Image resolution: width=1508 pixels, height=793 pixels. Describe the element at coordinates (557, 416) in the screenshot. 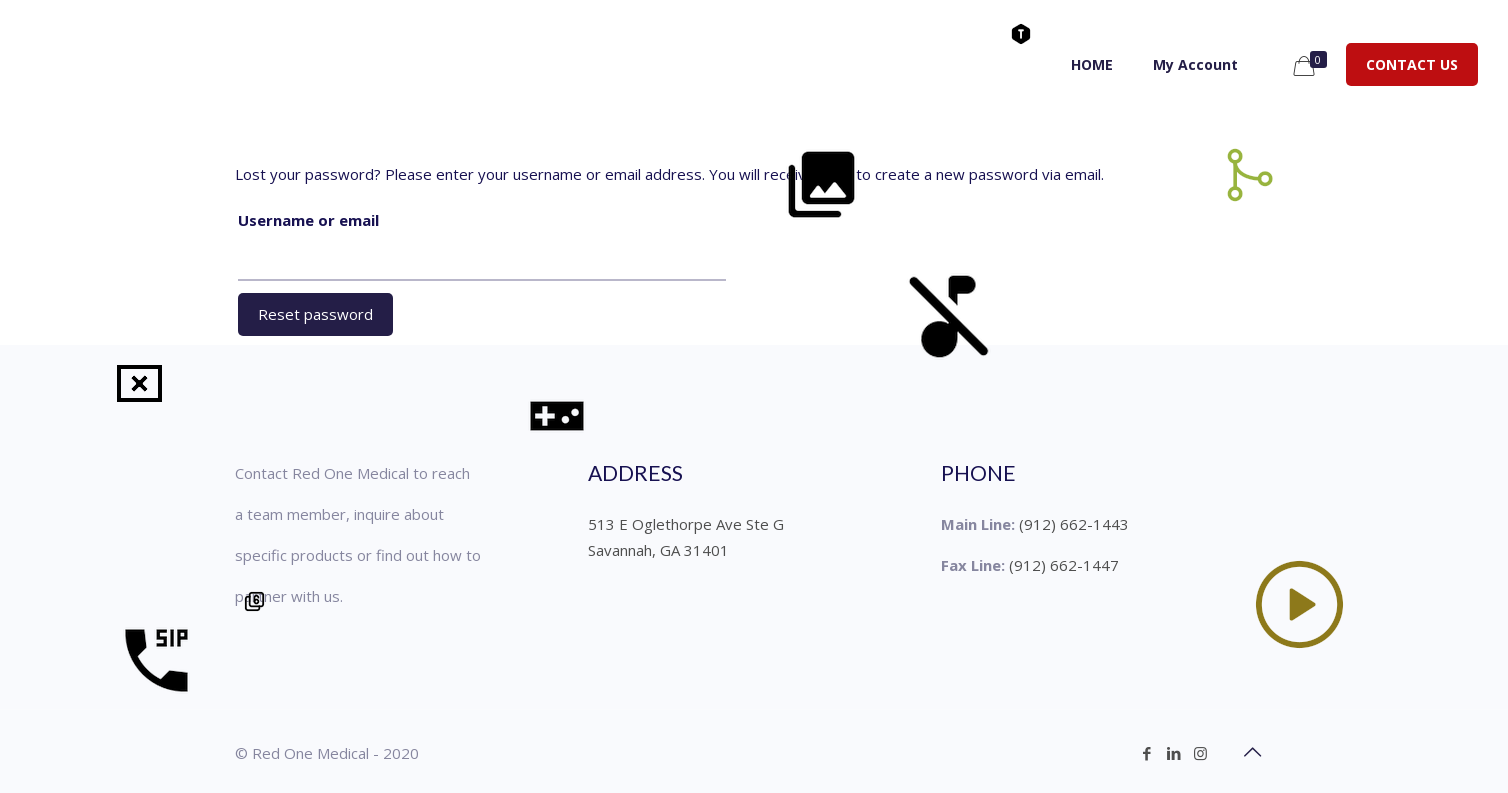

I see `access gaming features or settings` at that location.